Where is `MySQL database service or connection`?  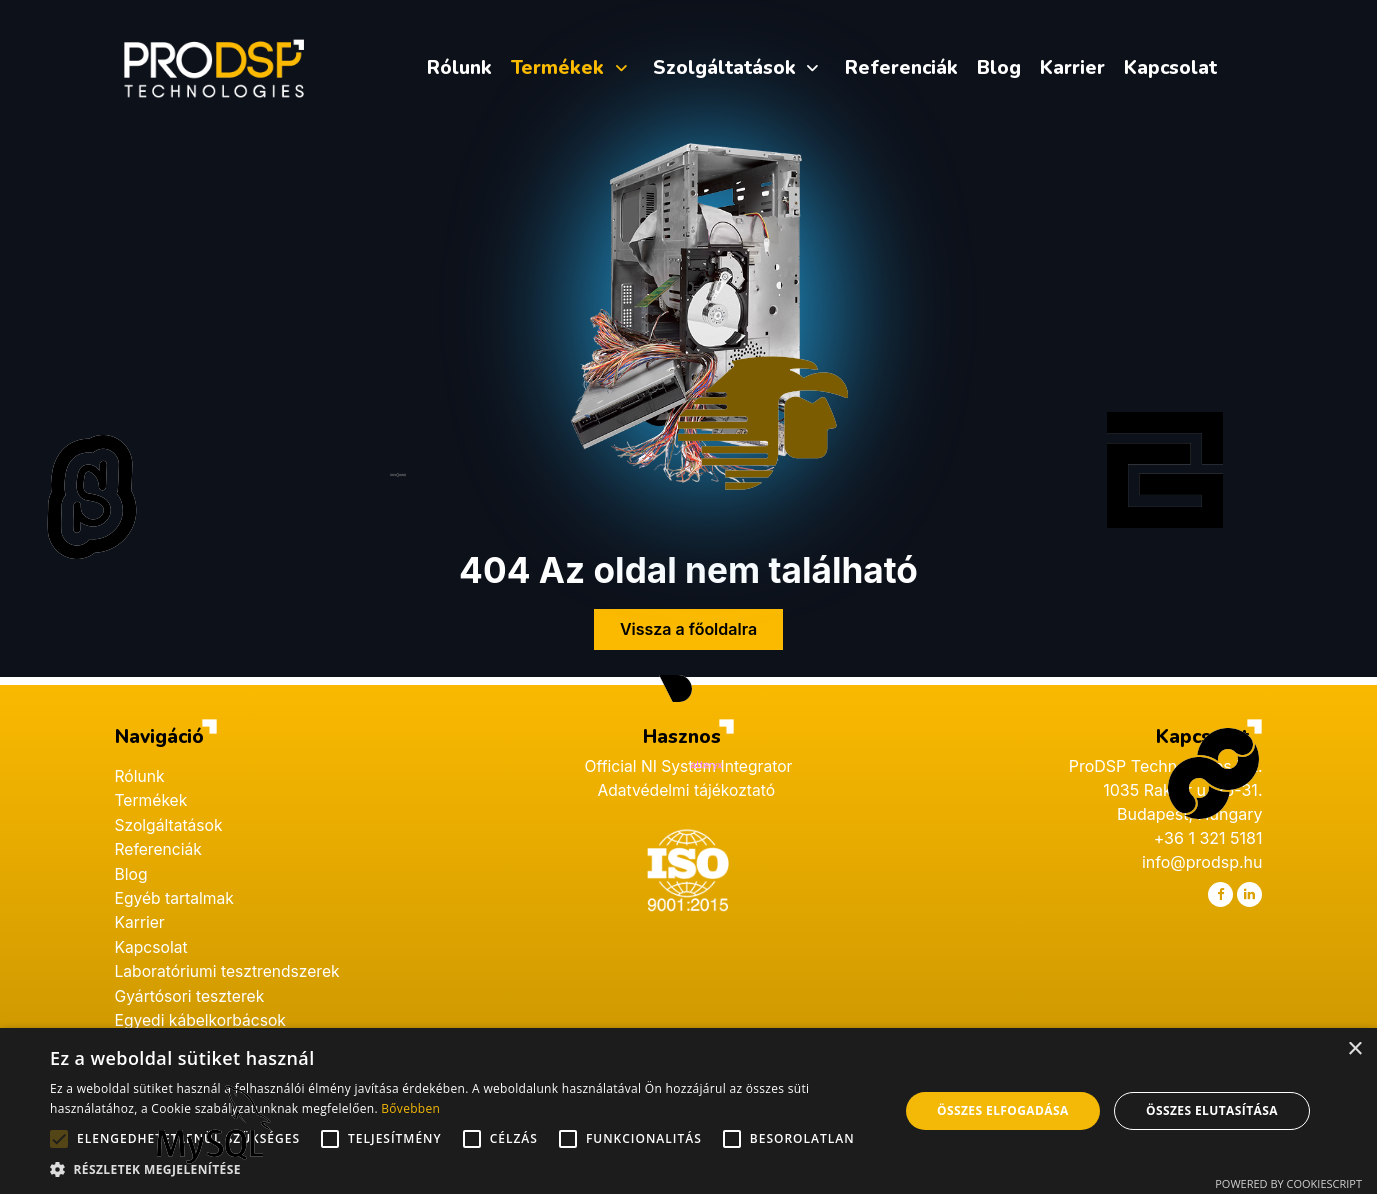 MySQL database service or connection is located at coordinates (214, 1124).